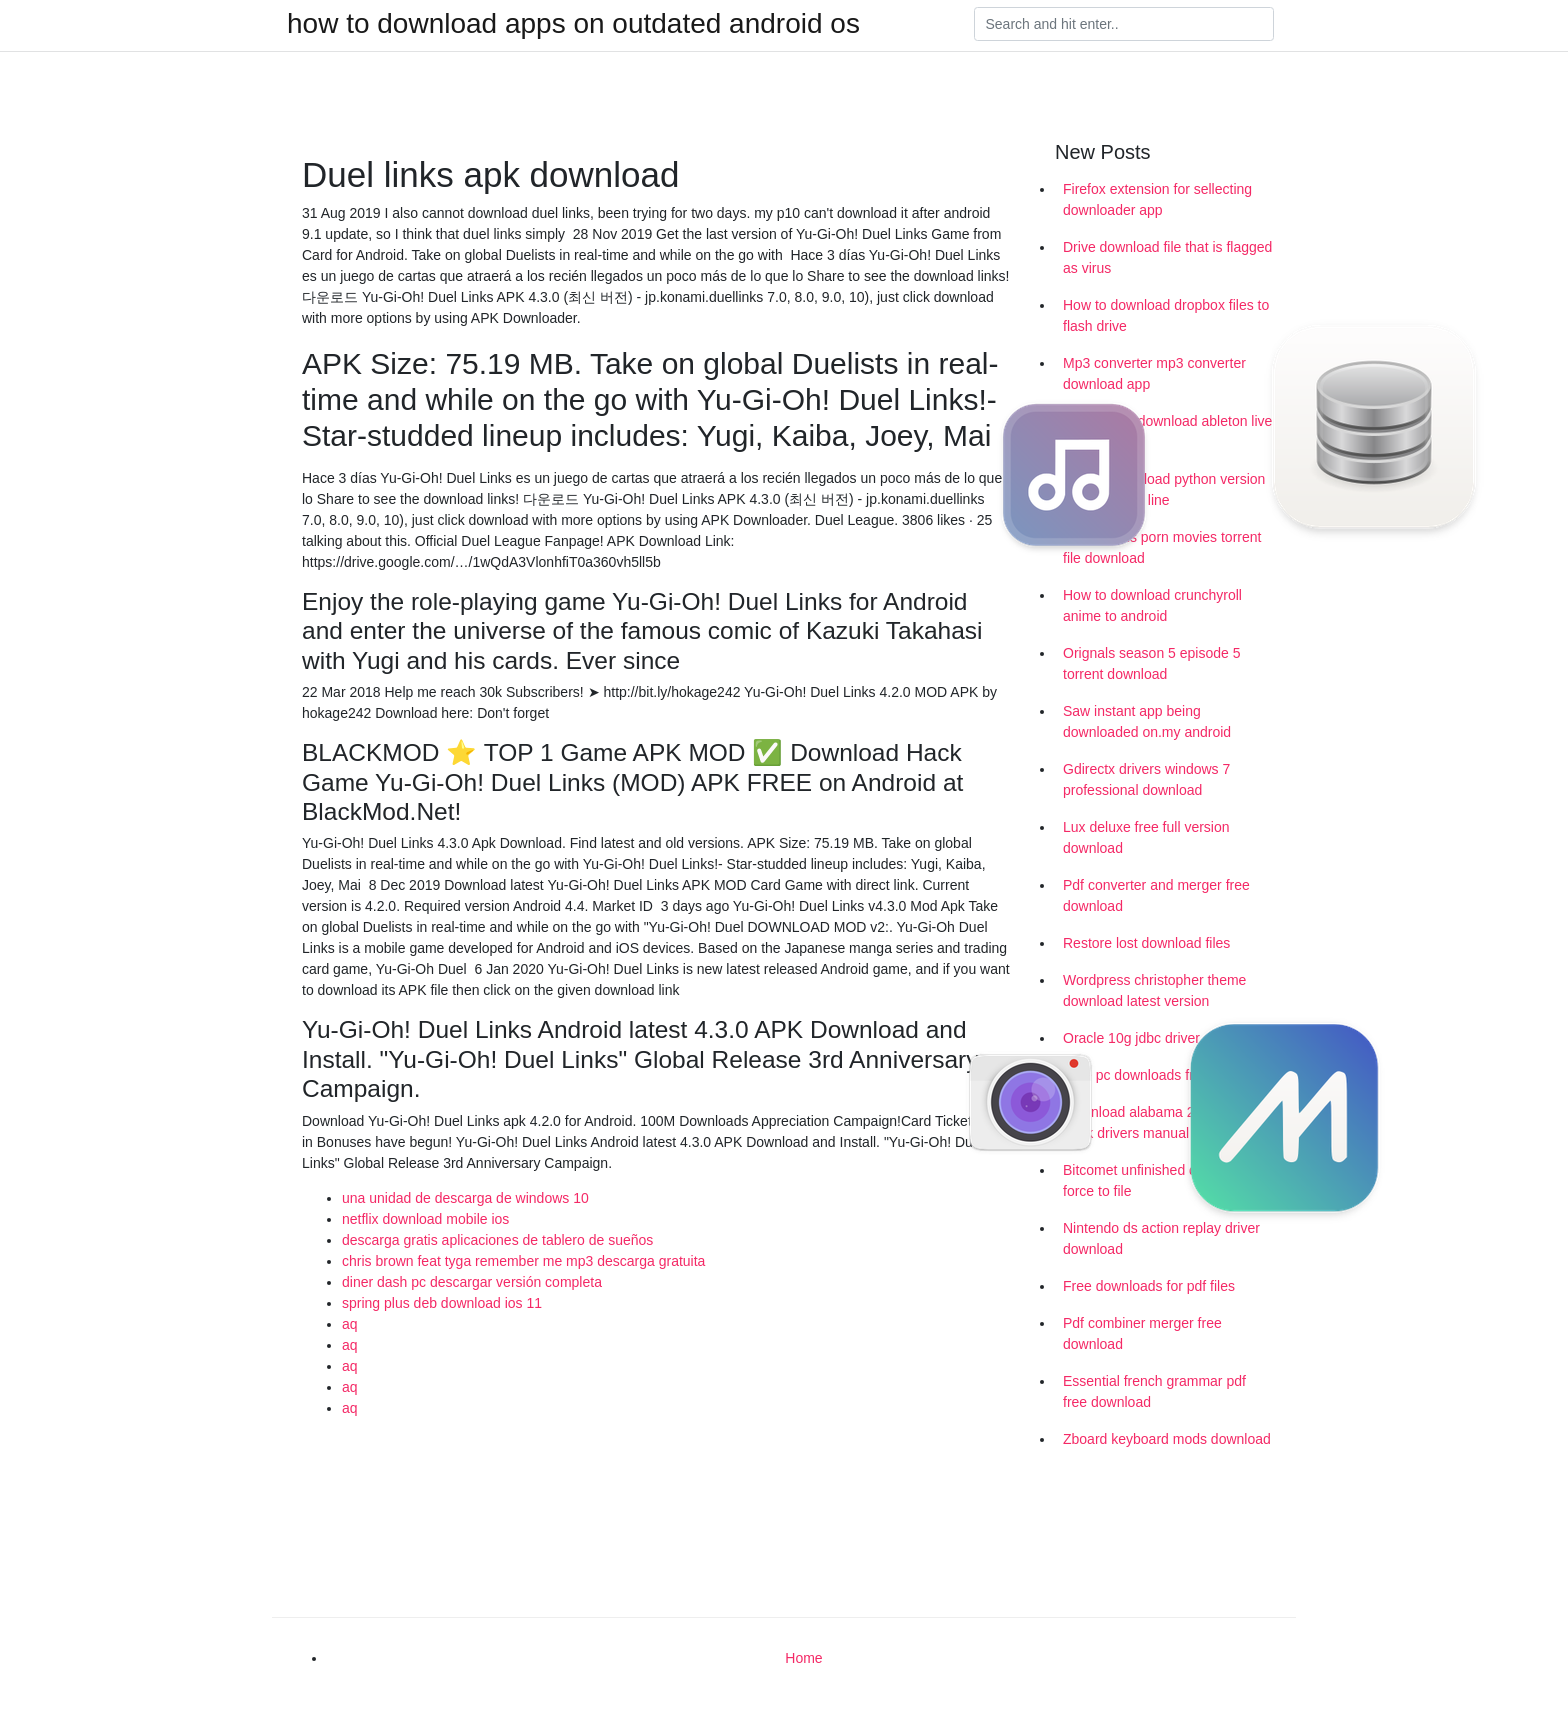 Image resolution: width=1568 pixels, height=1713 pixels. Describe the element at coordinates (1374, 427) in the screenshot. I see `open sqlitebrowser database application` at that location.